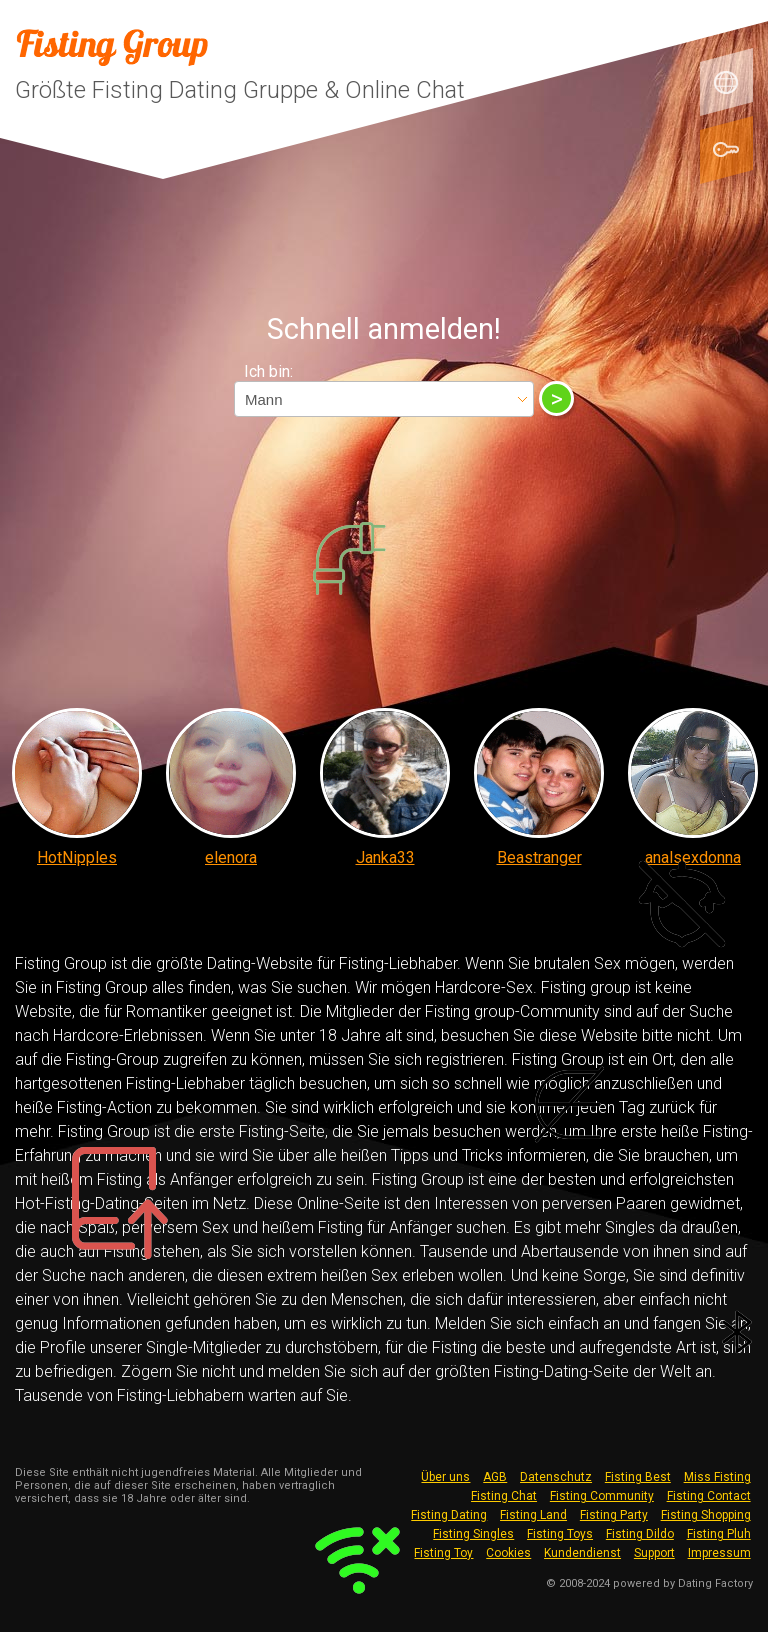  Describe the element at coordinates (682, 904) in the screenshot. I see `indicates nut-free or no nuts allowed` at that location.